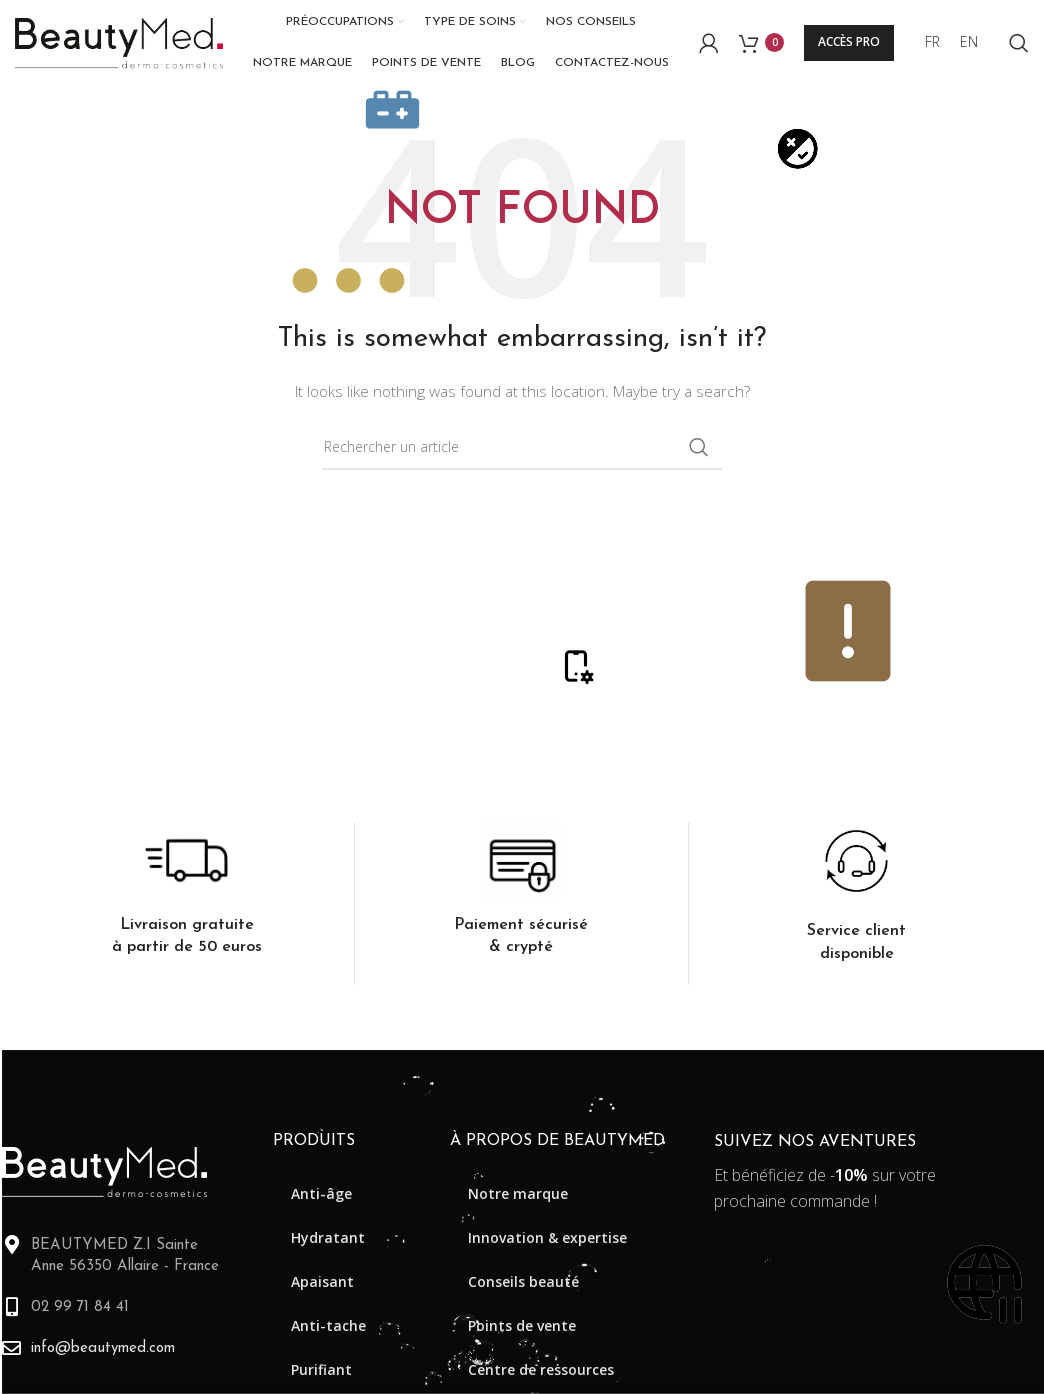 This screenshot has height=1394, width=1044. What do you see at coordinates (348, 280) in the screenshot?
I see `open more options menu` at bounding box center [348, 280].